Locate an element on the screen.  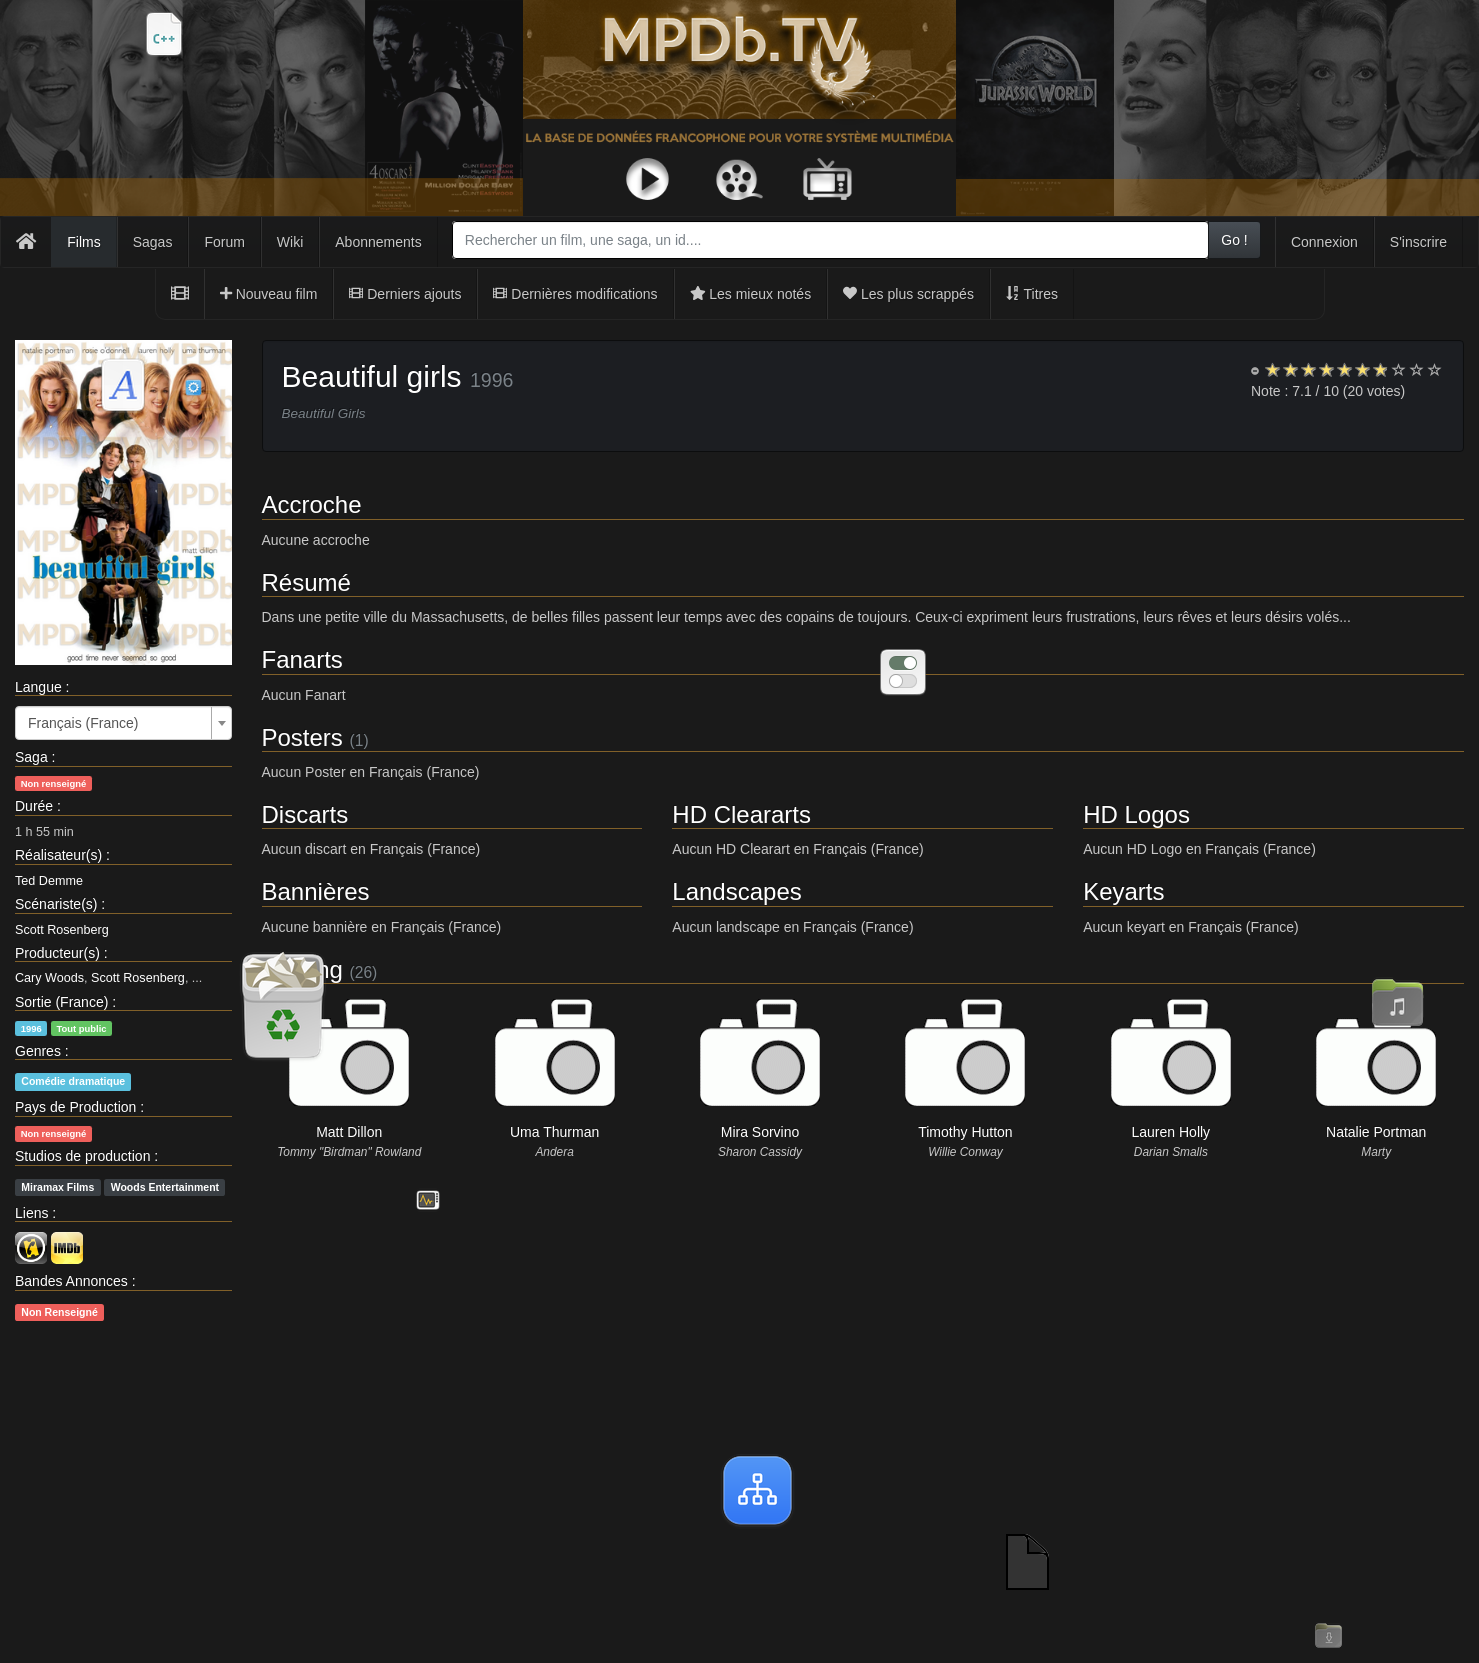
an OpenType font file is located at coordinates (123, 385).